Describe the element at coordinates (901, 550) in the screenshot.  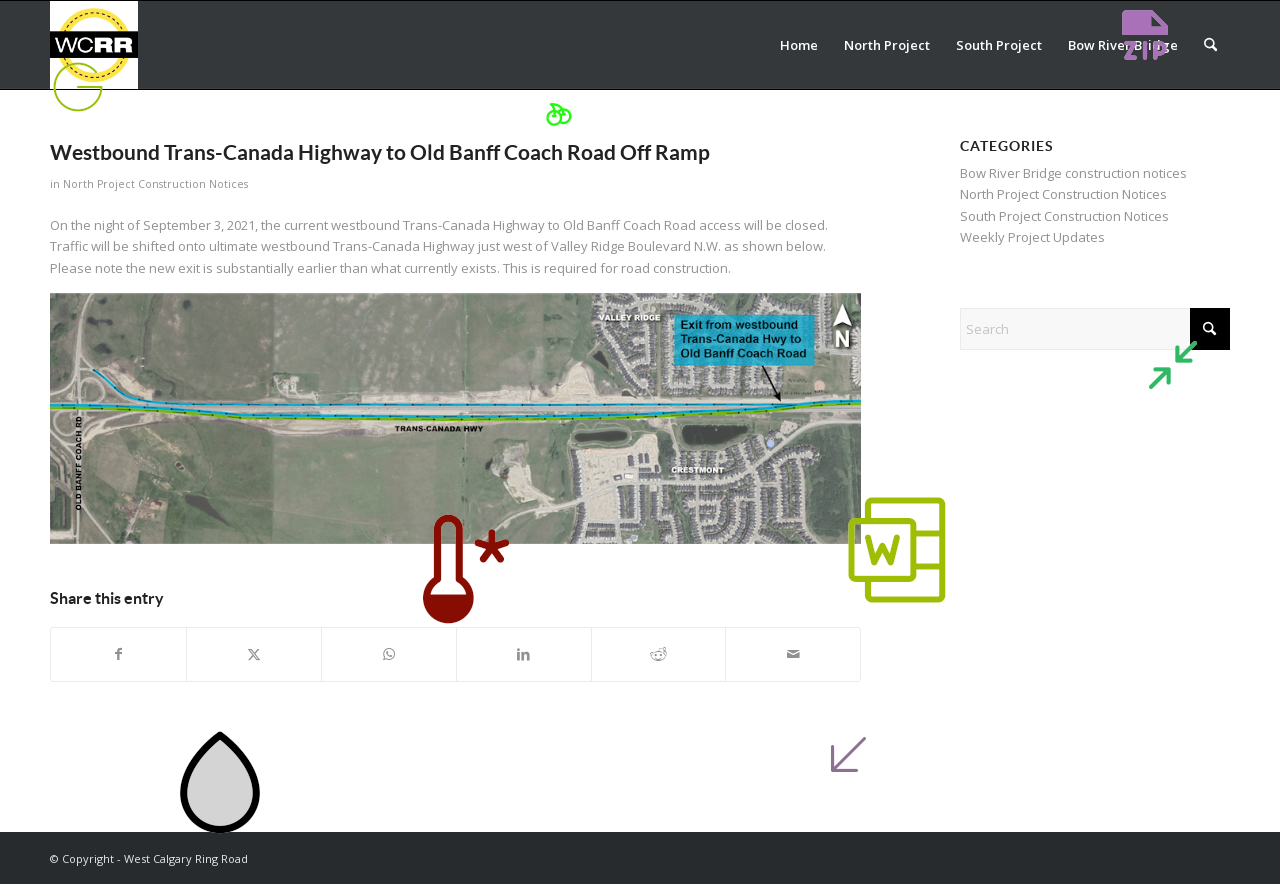
I see `open Microsoft Word` at that location.